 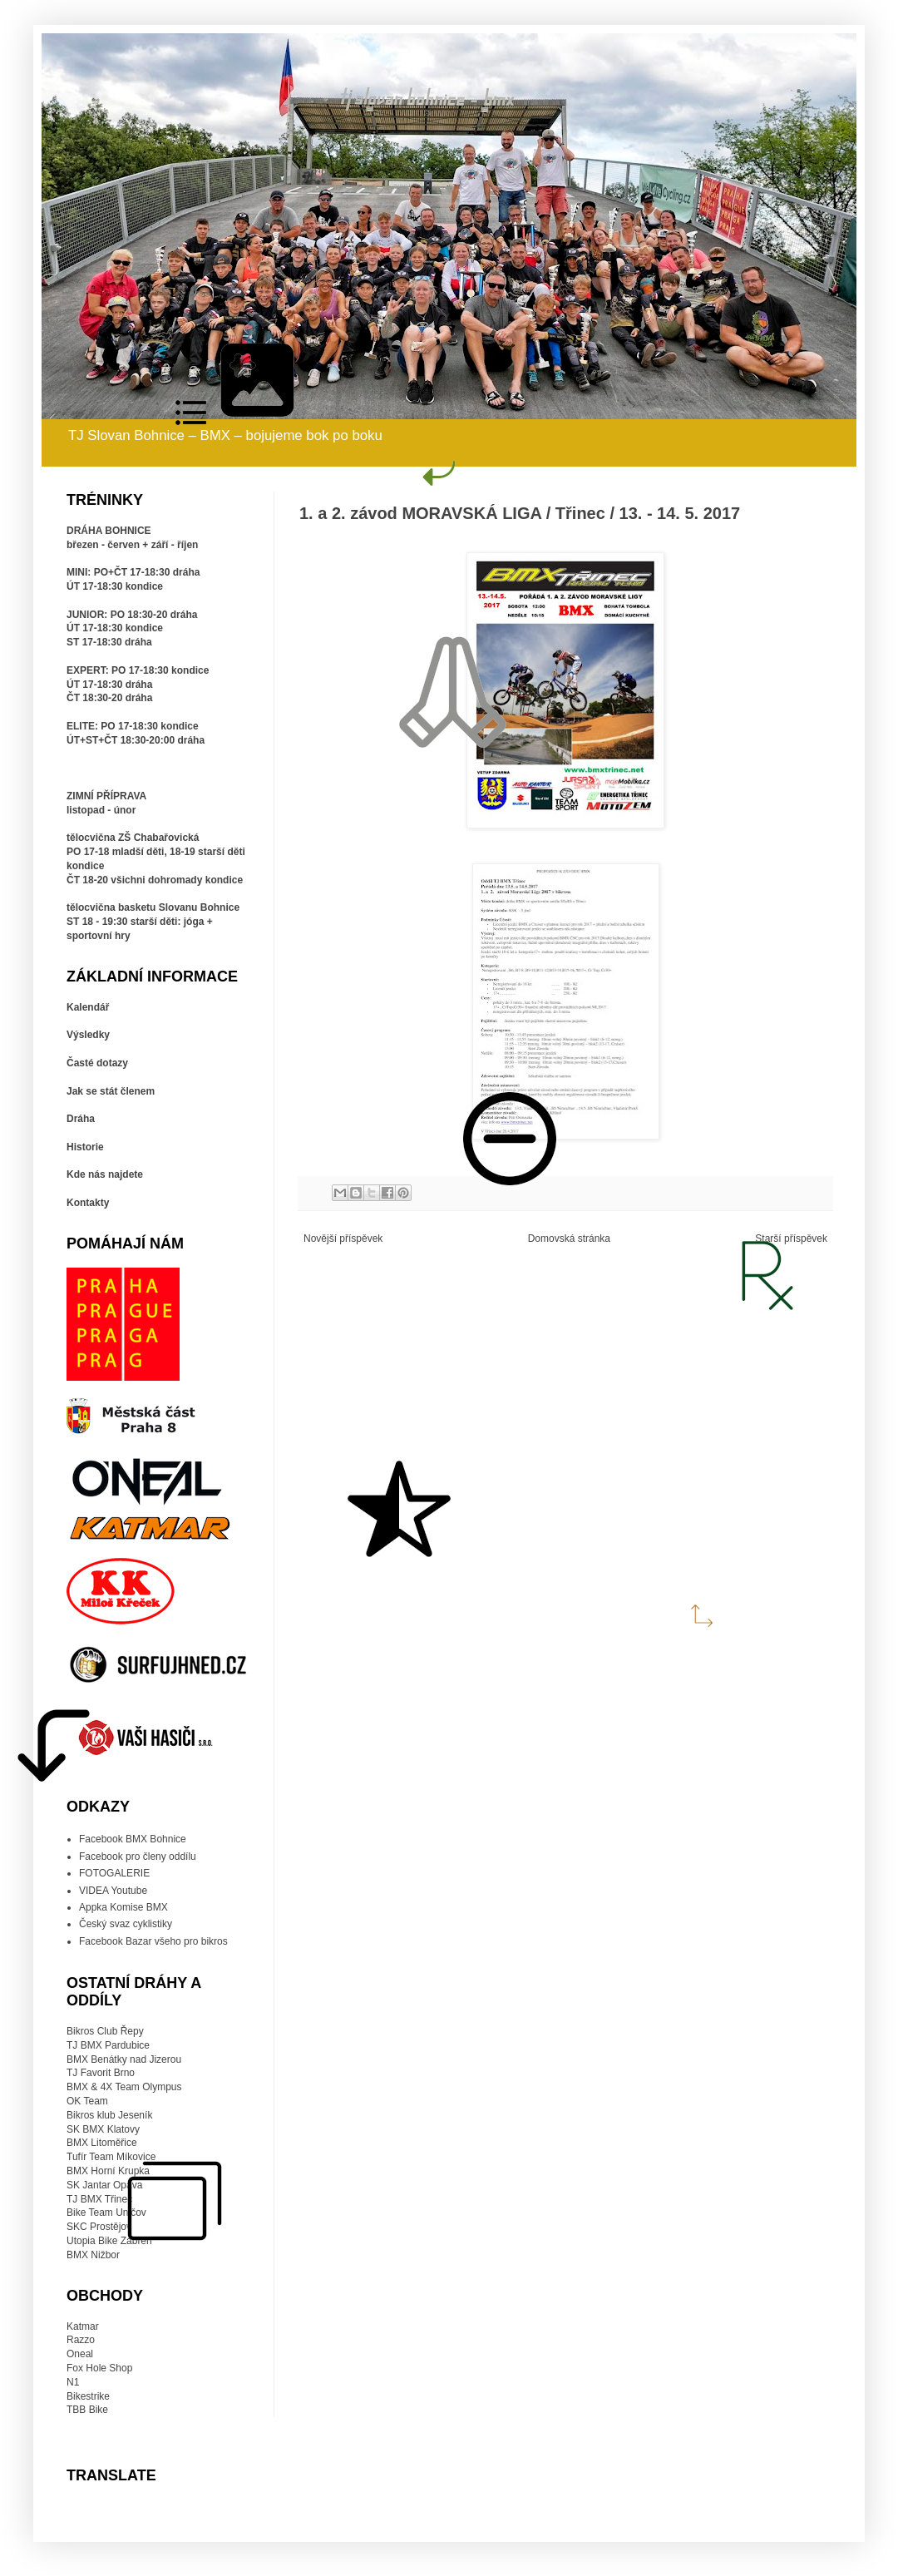 I want to click on go back and down in navigation, so click(x=53, y=1745).